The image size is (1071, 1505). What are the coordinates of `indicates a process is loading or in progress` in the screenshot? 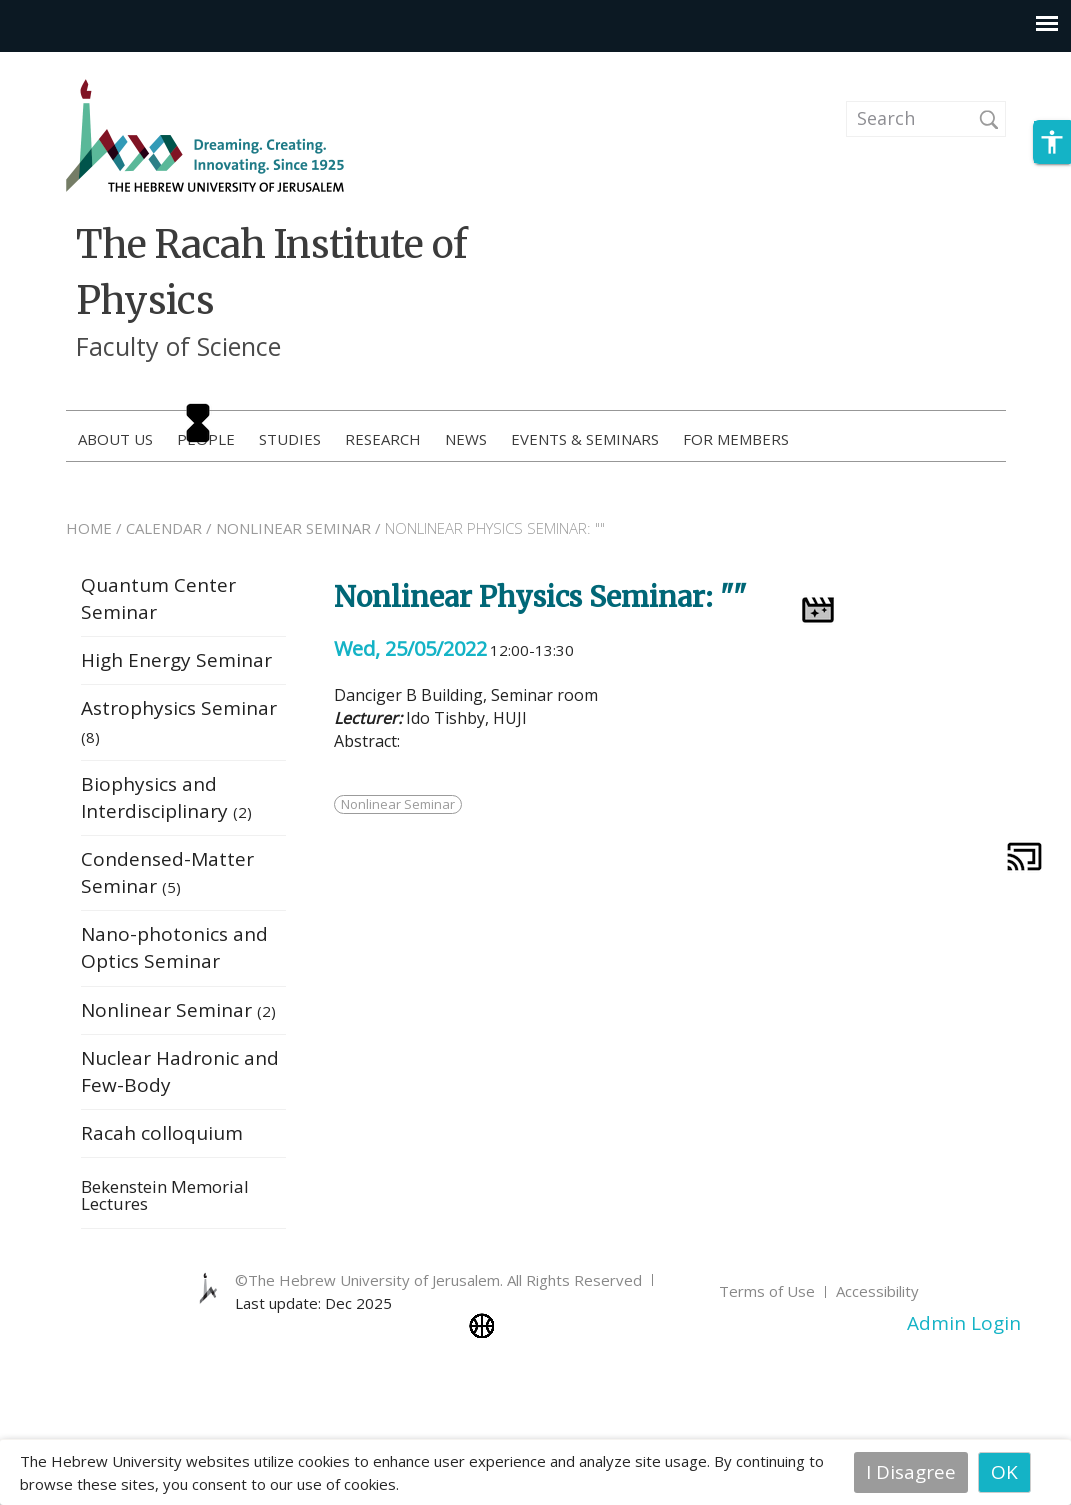 It's located at (198, 423).